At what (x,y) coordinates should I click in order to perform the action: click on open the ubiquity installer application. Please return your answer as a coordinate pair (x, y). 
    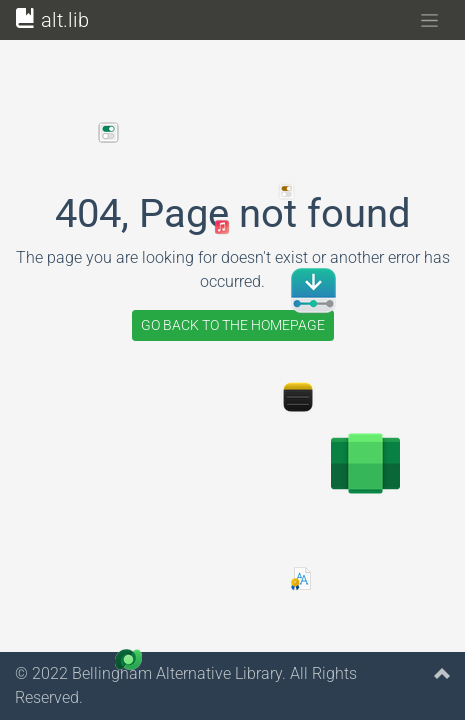
    Looking at the image, I should click on (313, 290).